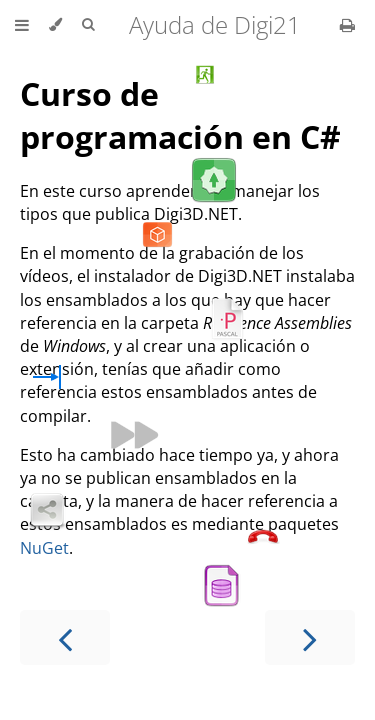  What do you see at coordinates (205, 75) in the screenshot?
I see `log out of your account` at bounding box center [205, 75].